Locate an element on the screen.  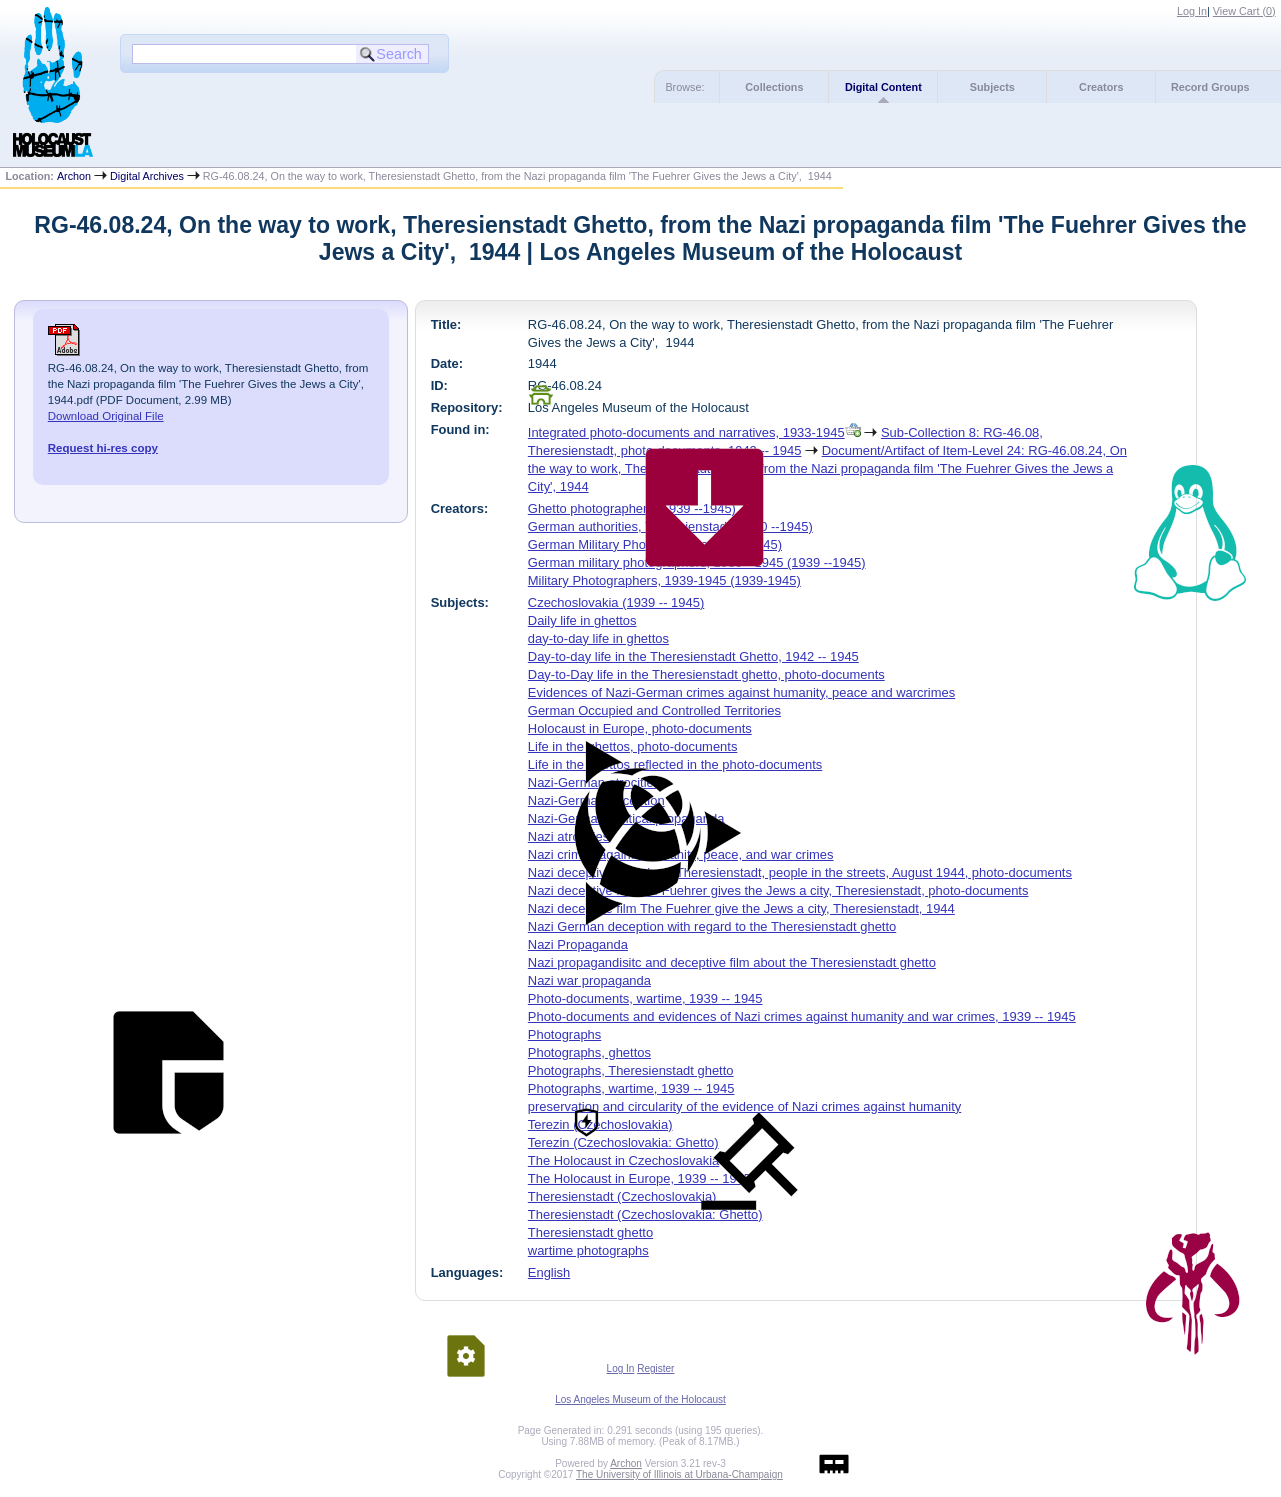
view historical landmarks or monuments is located at coordinates (541, 395).